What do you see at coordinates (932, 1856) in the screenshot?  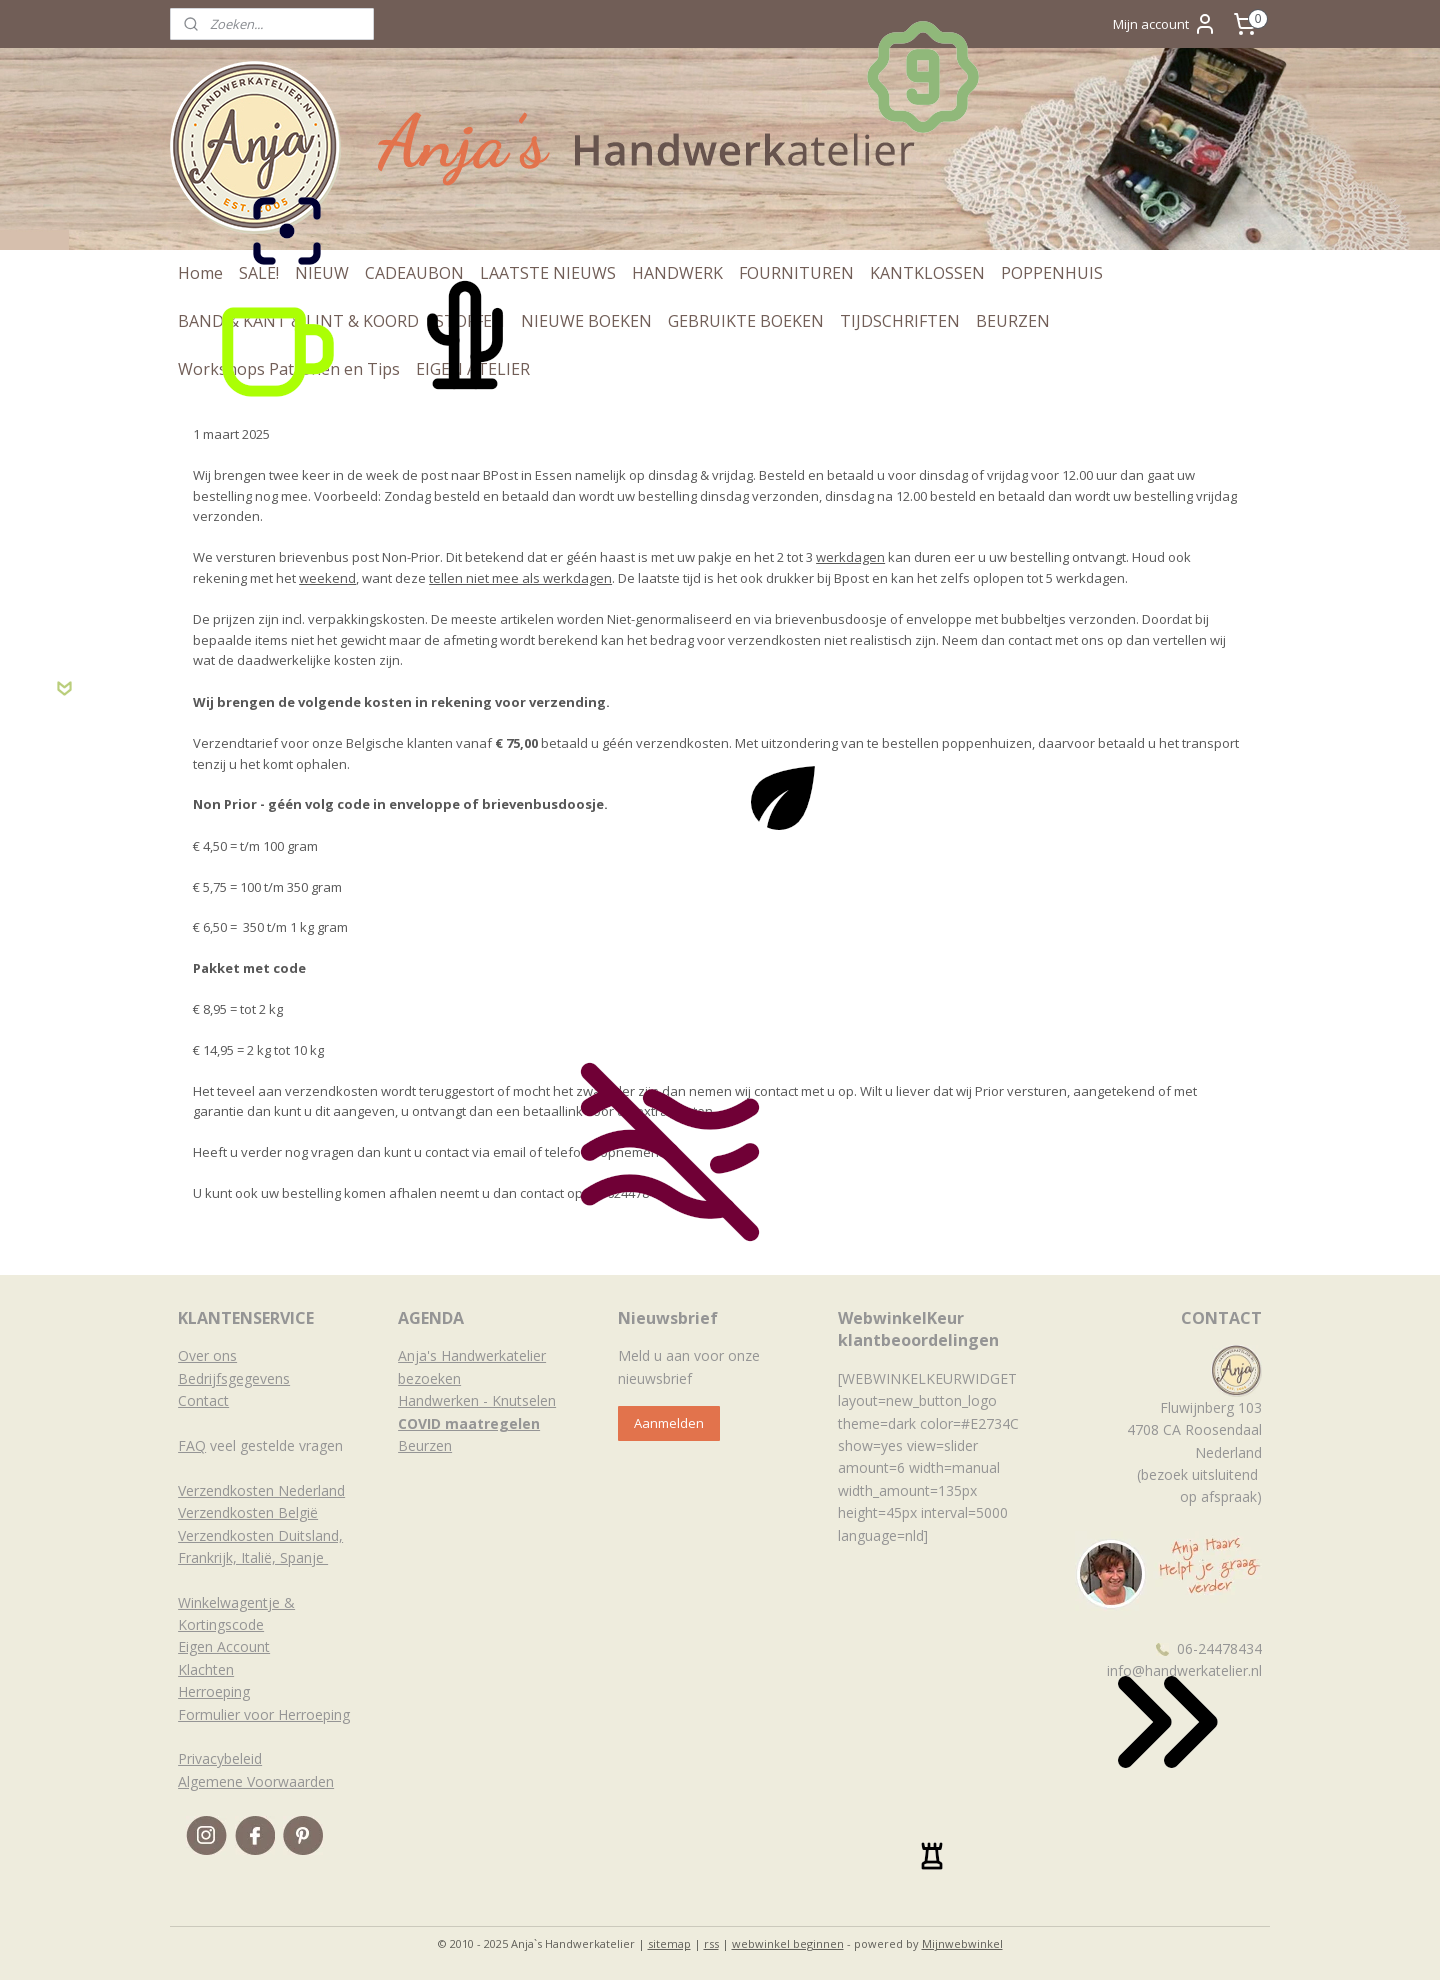 I see `play chess or access chess game` at bounding box center [932, 1856].